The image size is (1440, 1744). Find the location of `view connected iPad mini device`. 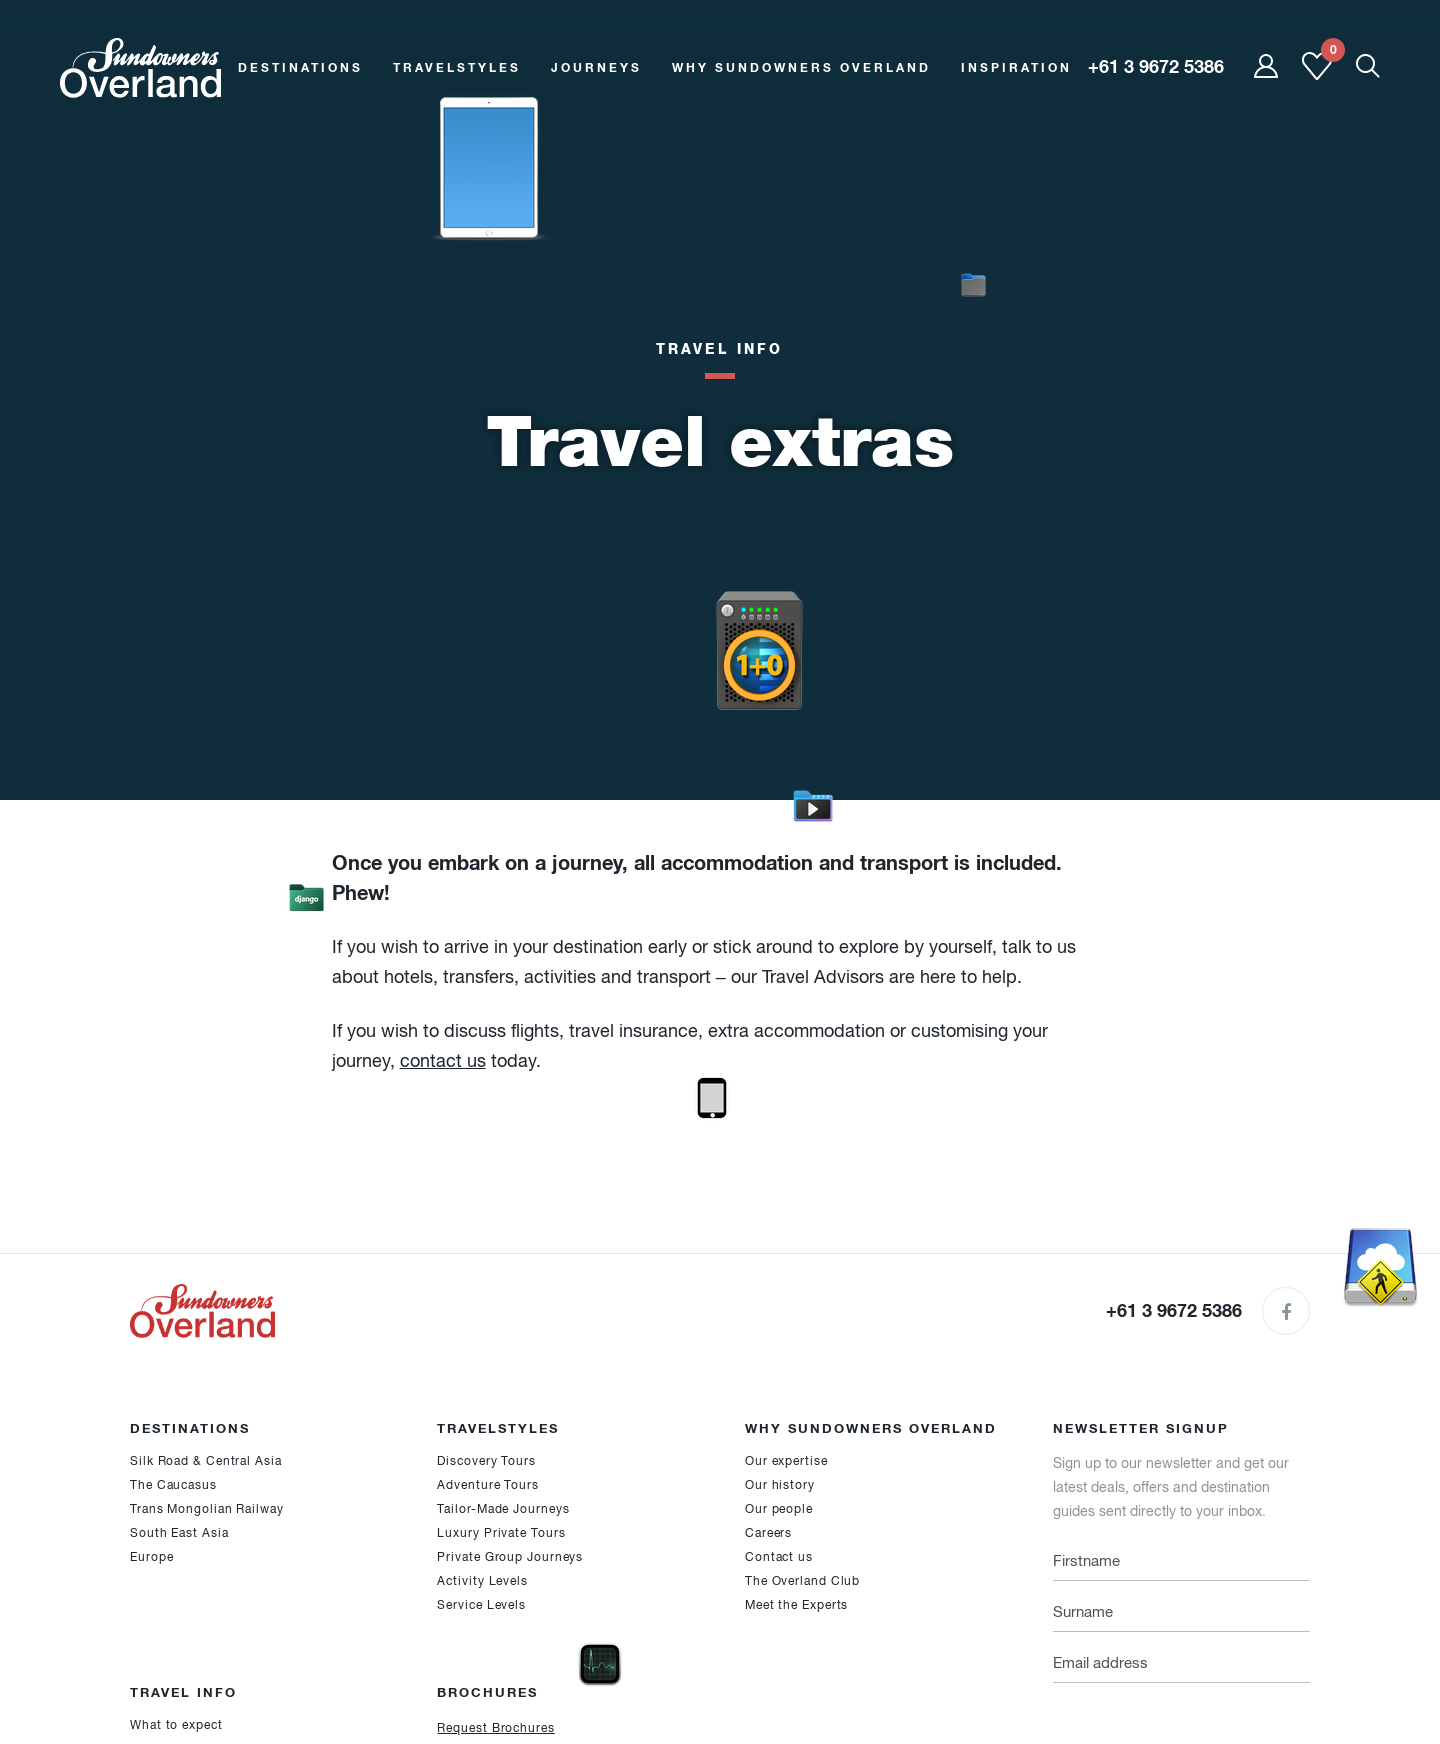

view connected iPad mini device is located at coordinates (712, 1098).